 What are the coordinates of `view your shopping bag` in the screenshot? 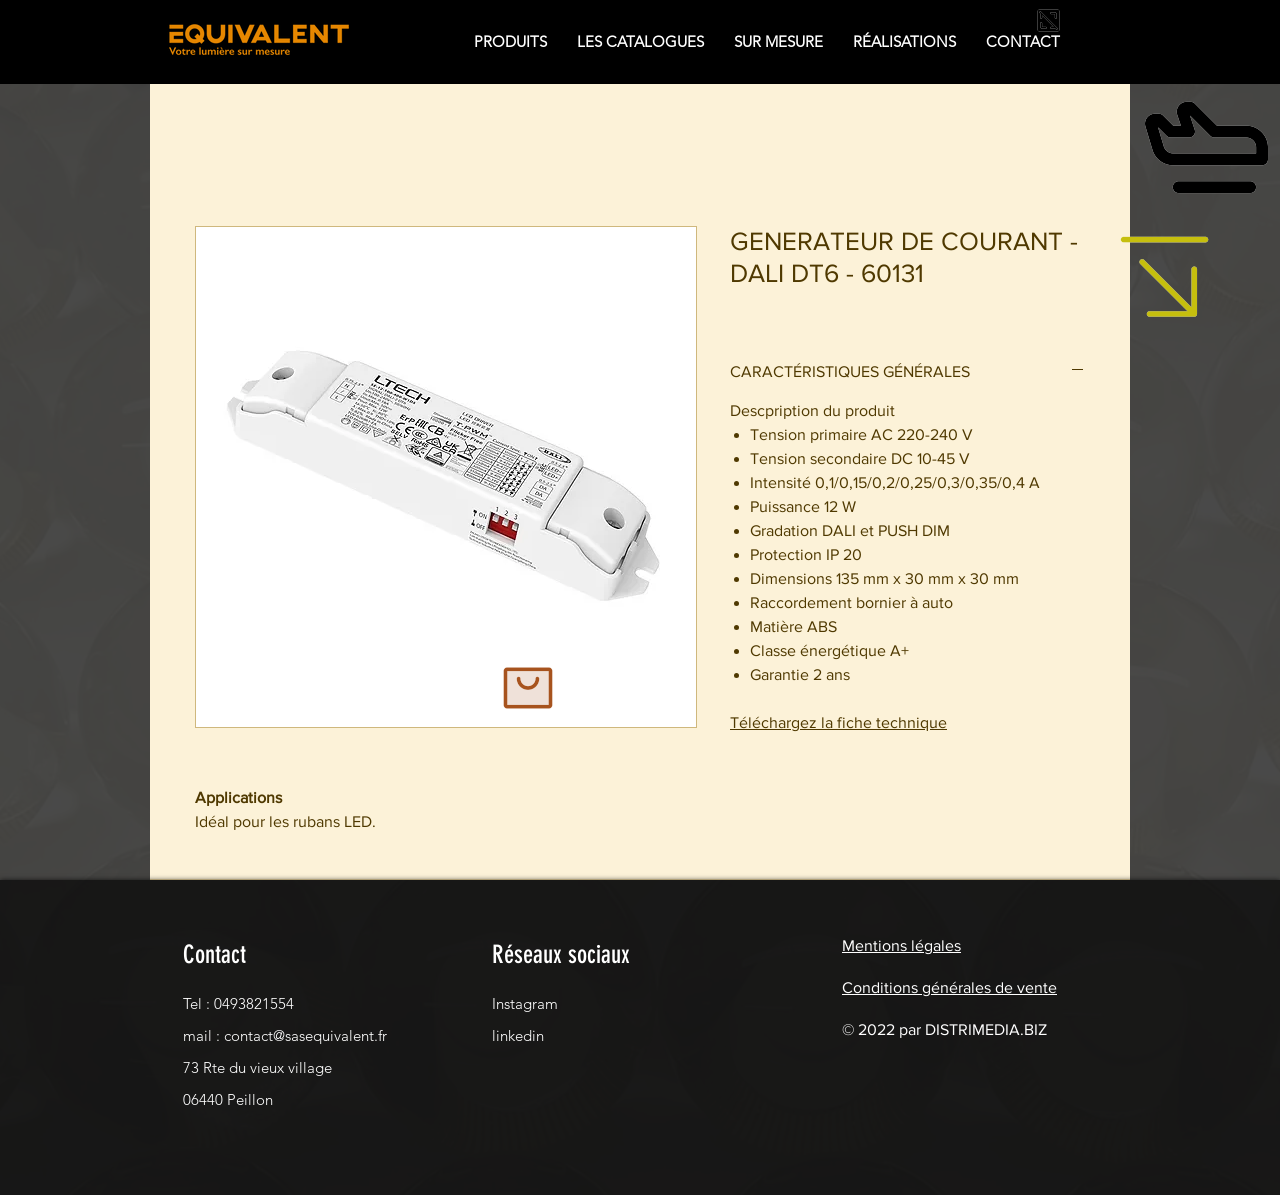 It's located at (528, 688).